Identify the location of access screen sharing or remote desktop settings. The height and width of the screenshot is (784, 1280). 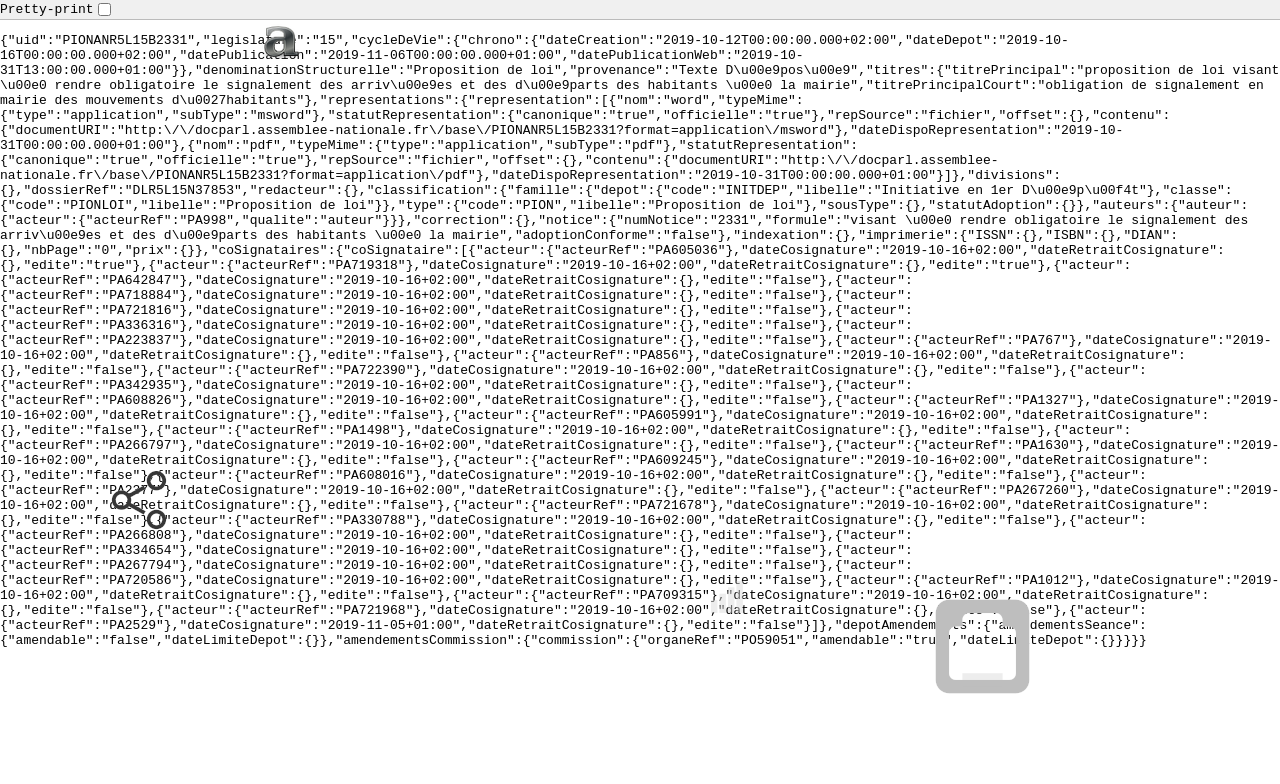
(139, 502).